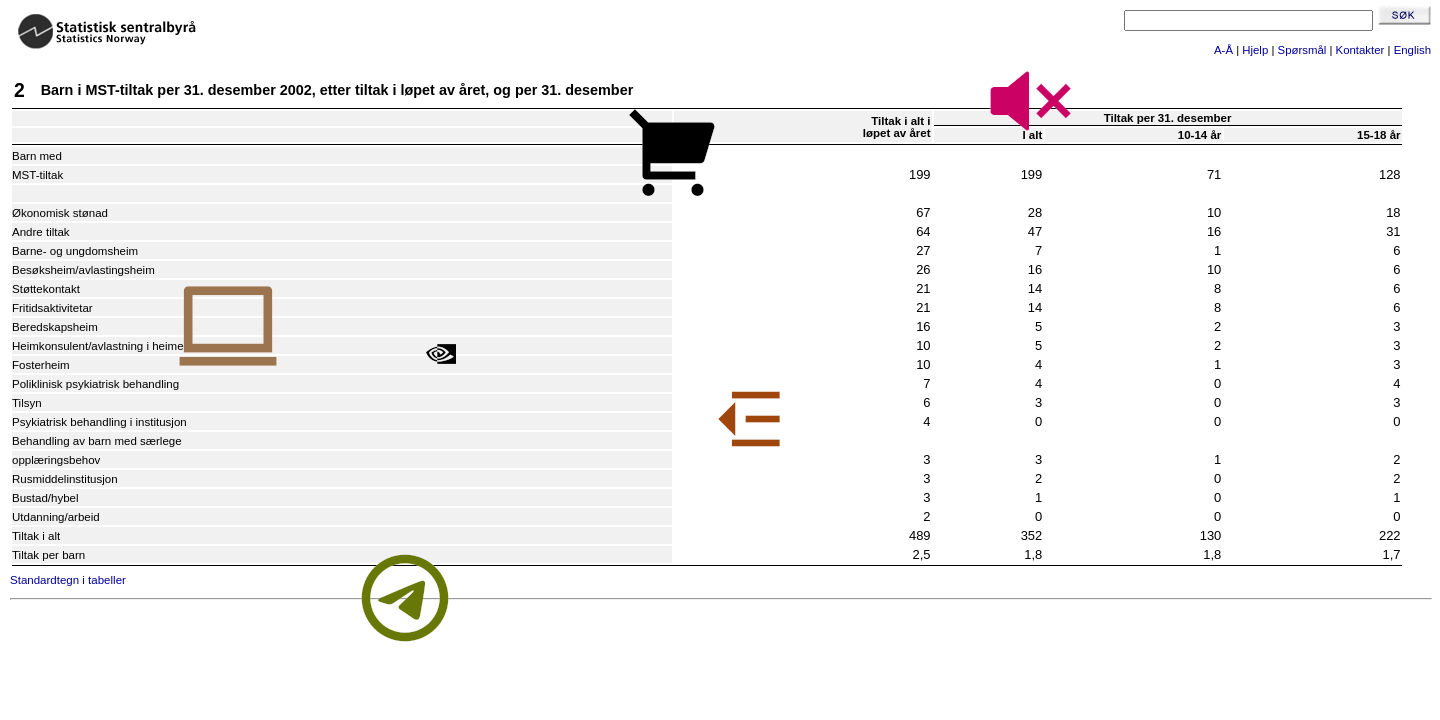 The image size is (1440, 720). Describe the element at coordinates (441, 354) in the screenshot. I see `nvidia brand logo` at that location.